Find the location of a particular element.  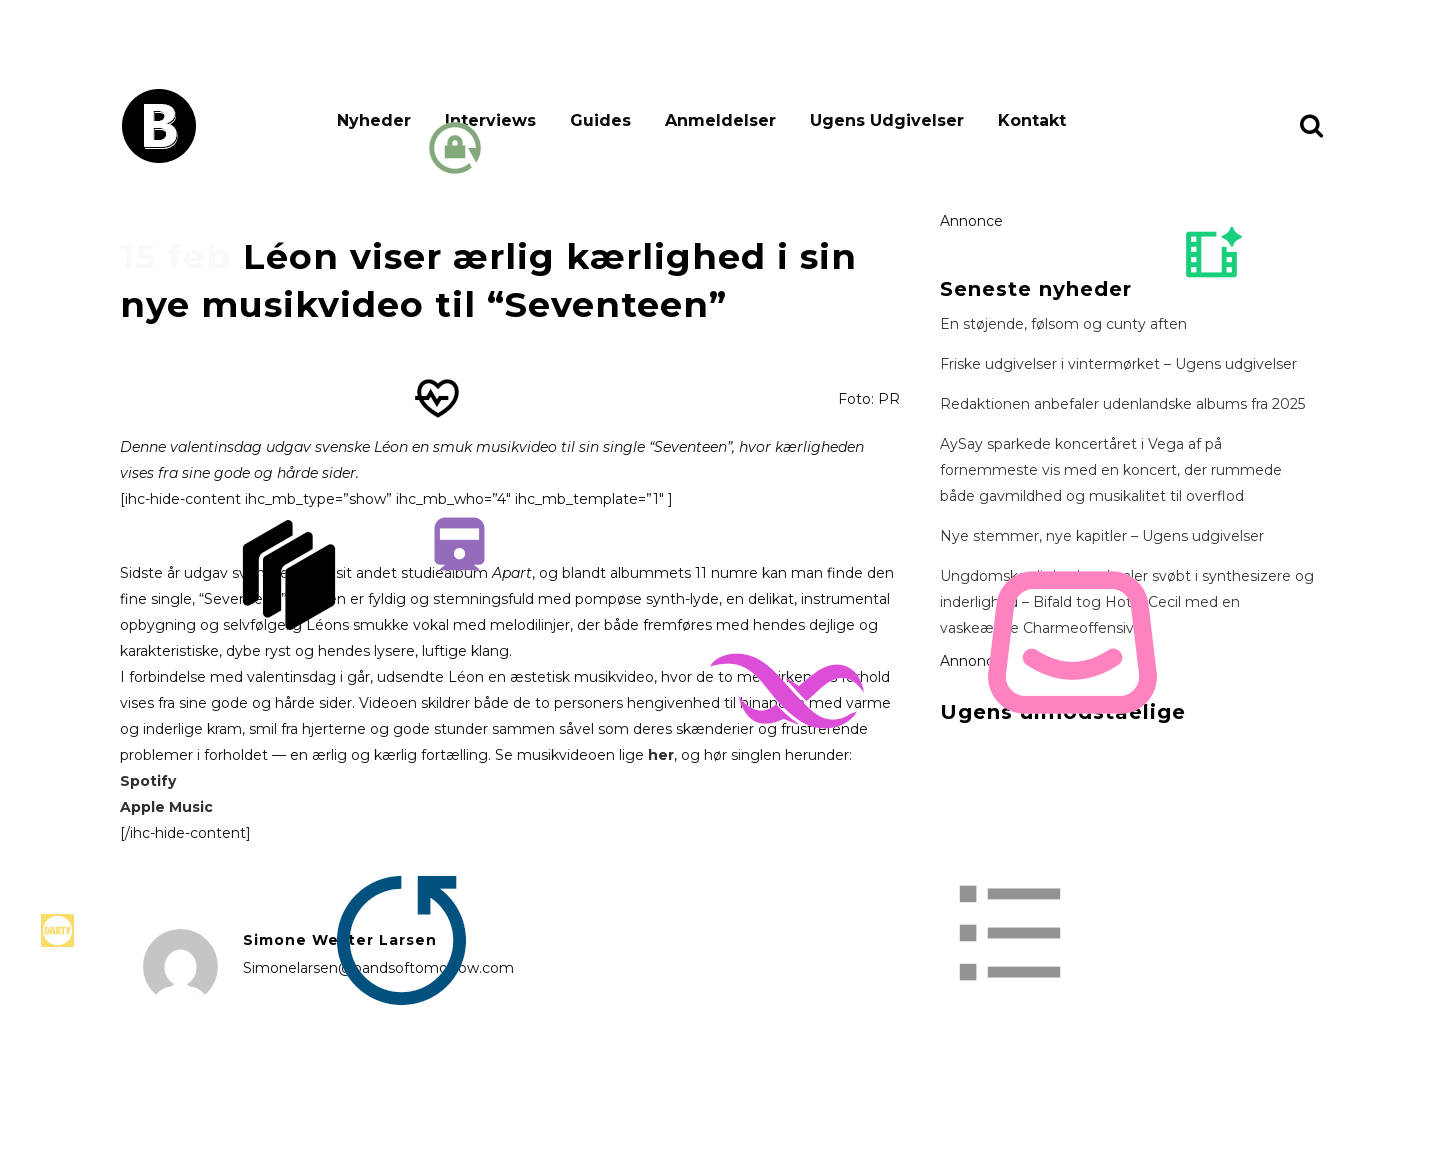

open the Salla e-commerce platform is located at coordinates (1072, 642).